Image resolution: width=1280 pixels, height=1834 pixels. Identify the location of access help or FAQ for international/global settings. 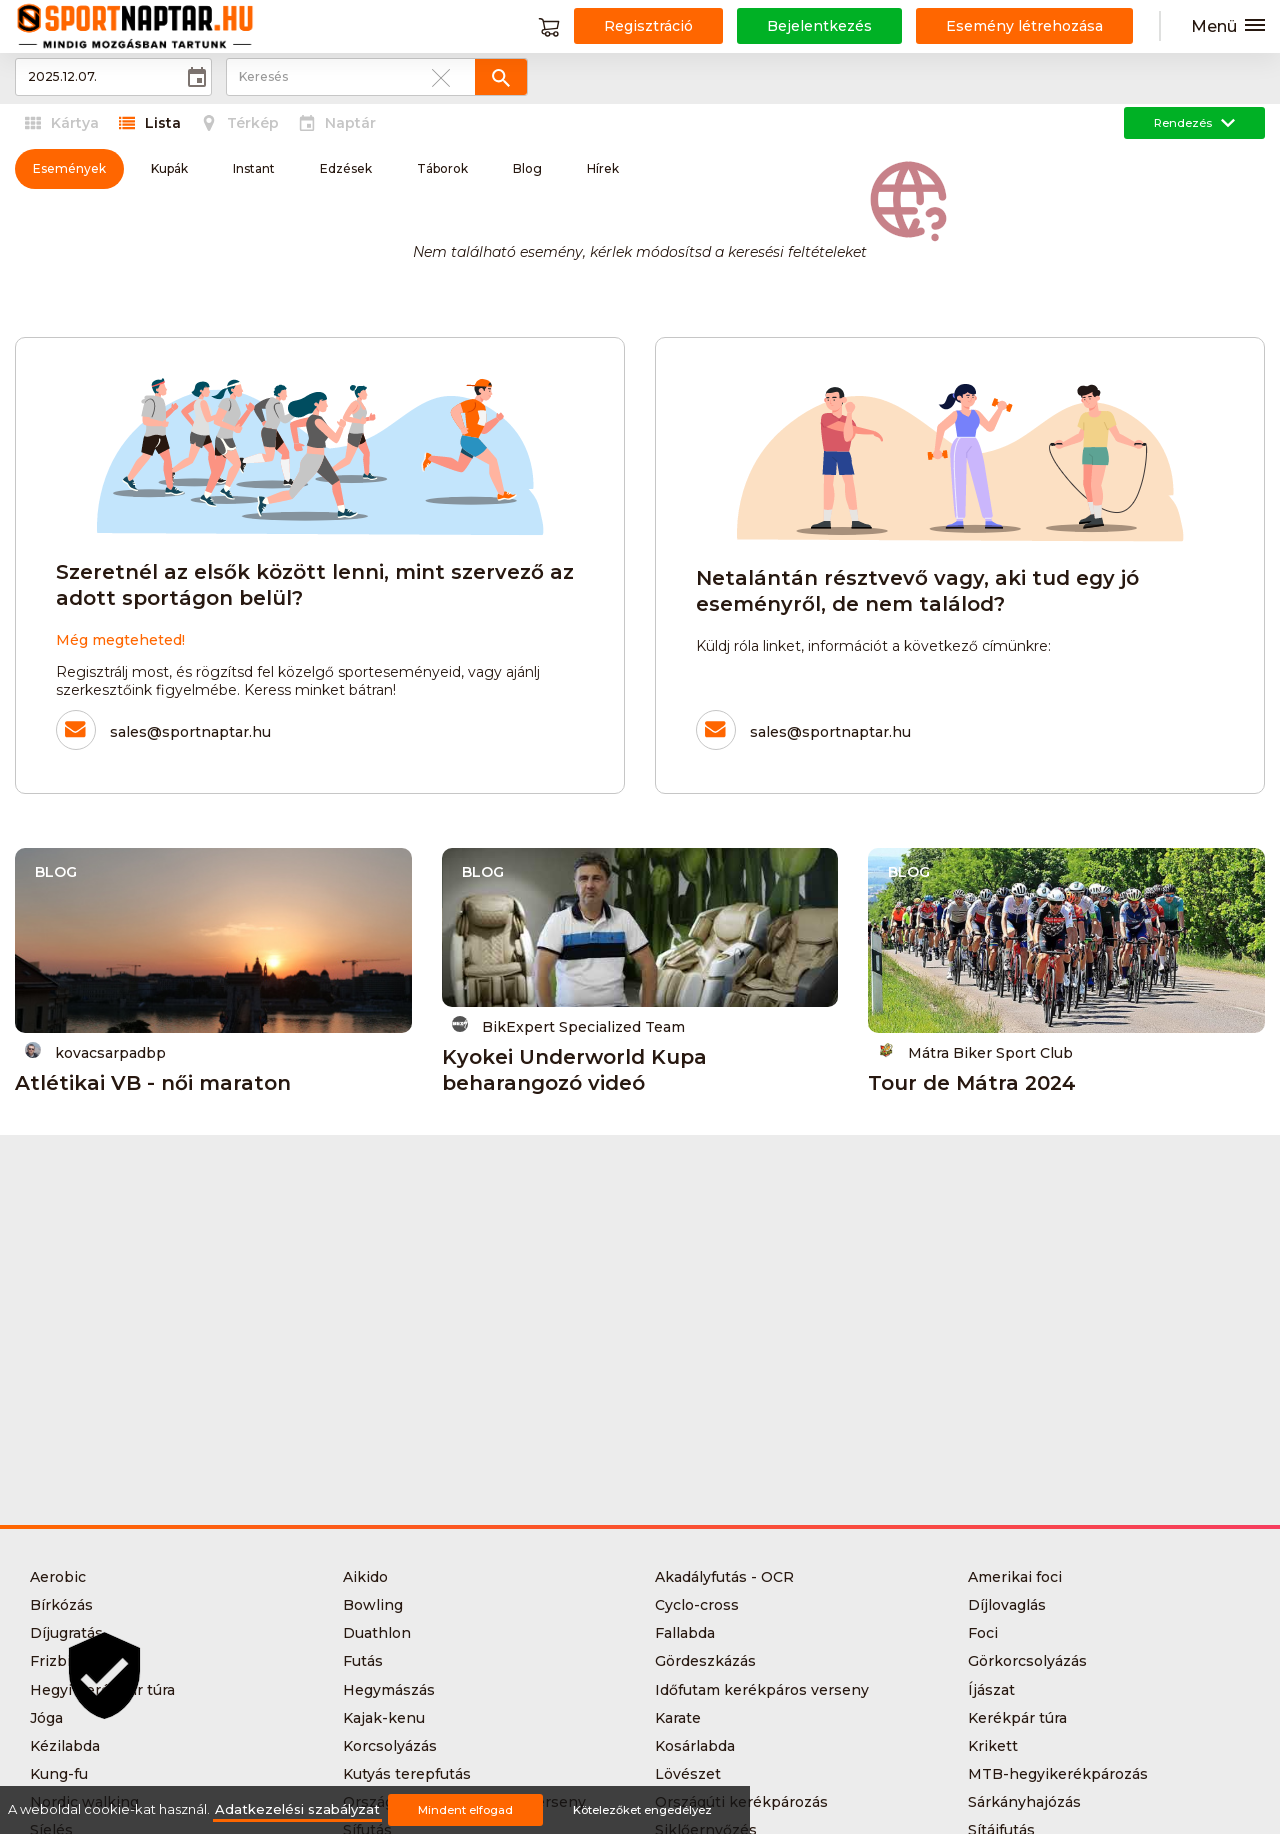
(908, 199).